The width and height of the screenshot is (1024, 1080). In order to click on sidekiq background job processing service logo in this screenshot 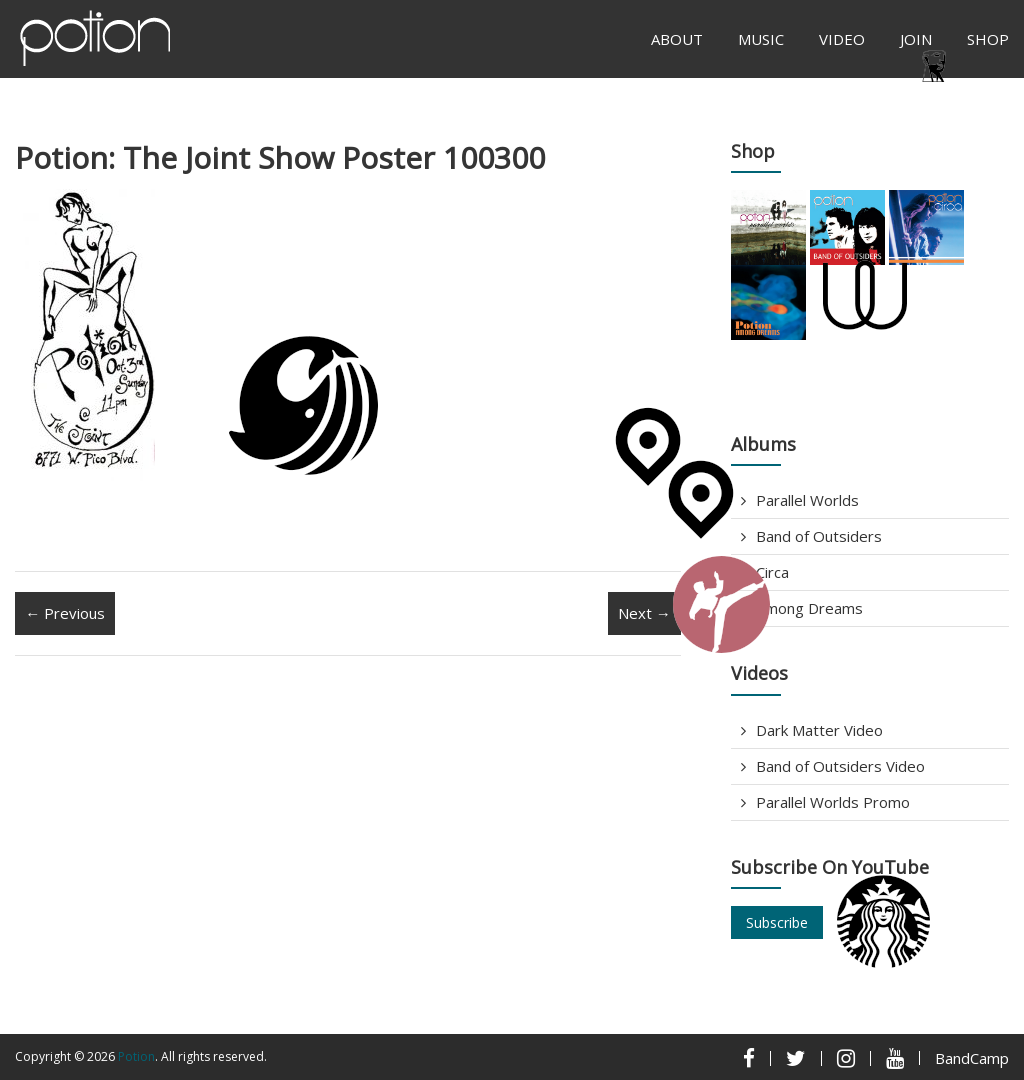, I will do `click(721, 604)`.